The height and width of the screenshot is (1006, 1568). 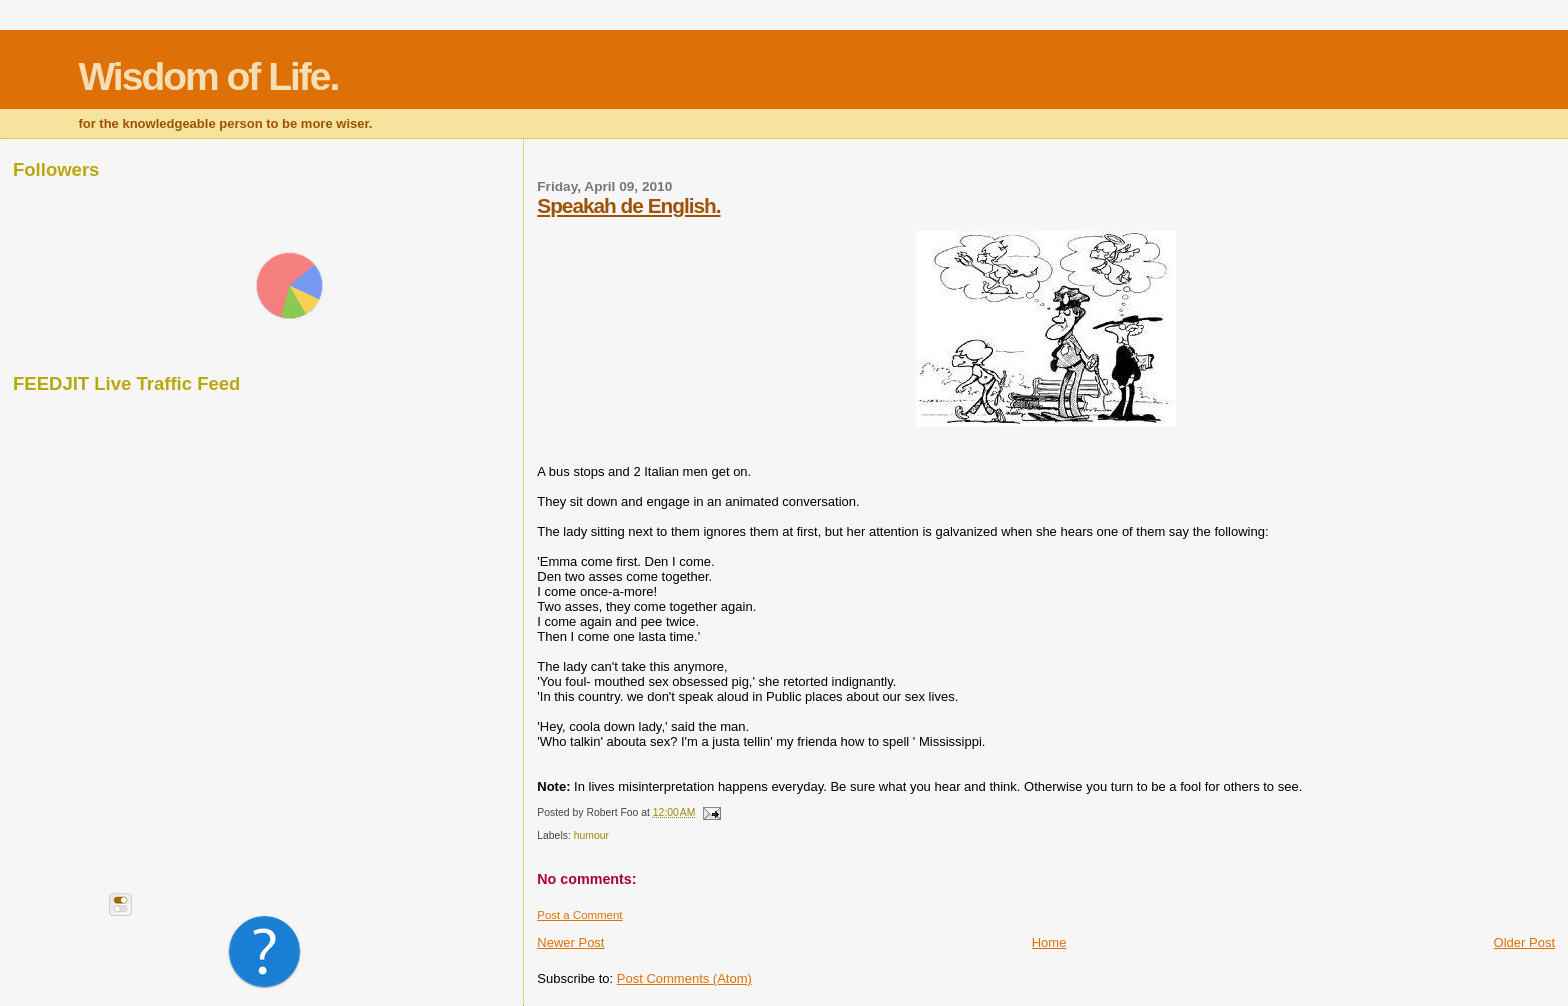 I want to click on indicates help or additional information is available, so click(x=264, y=951).